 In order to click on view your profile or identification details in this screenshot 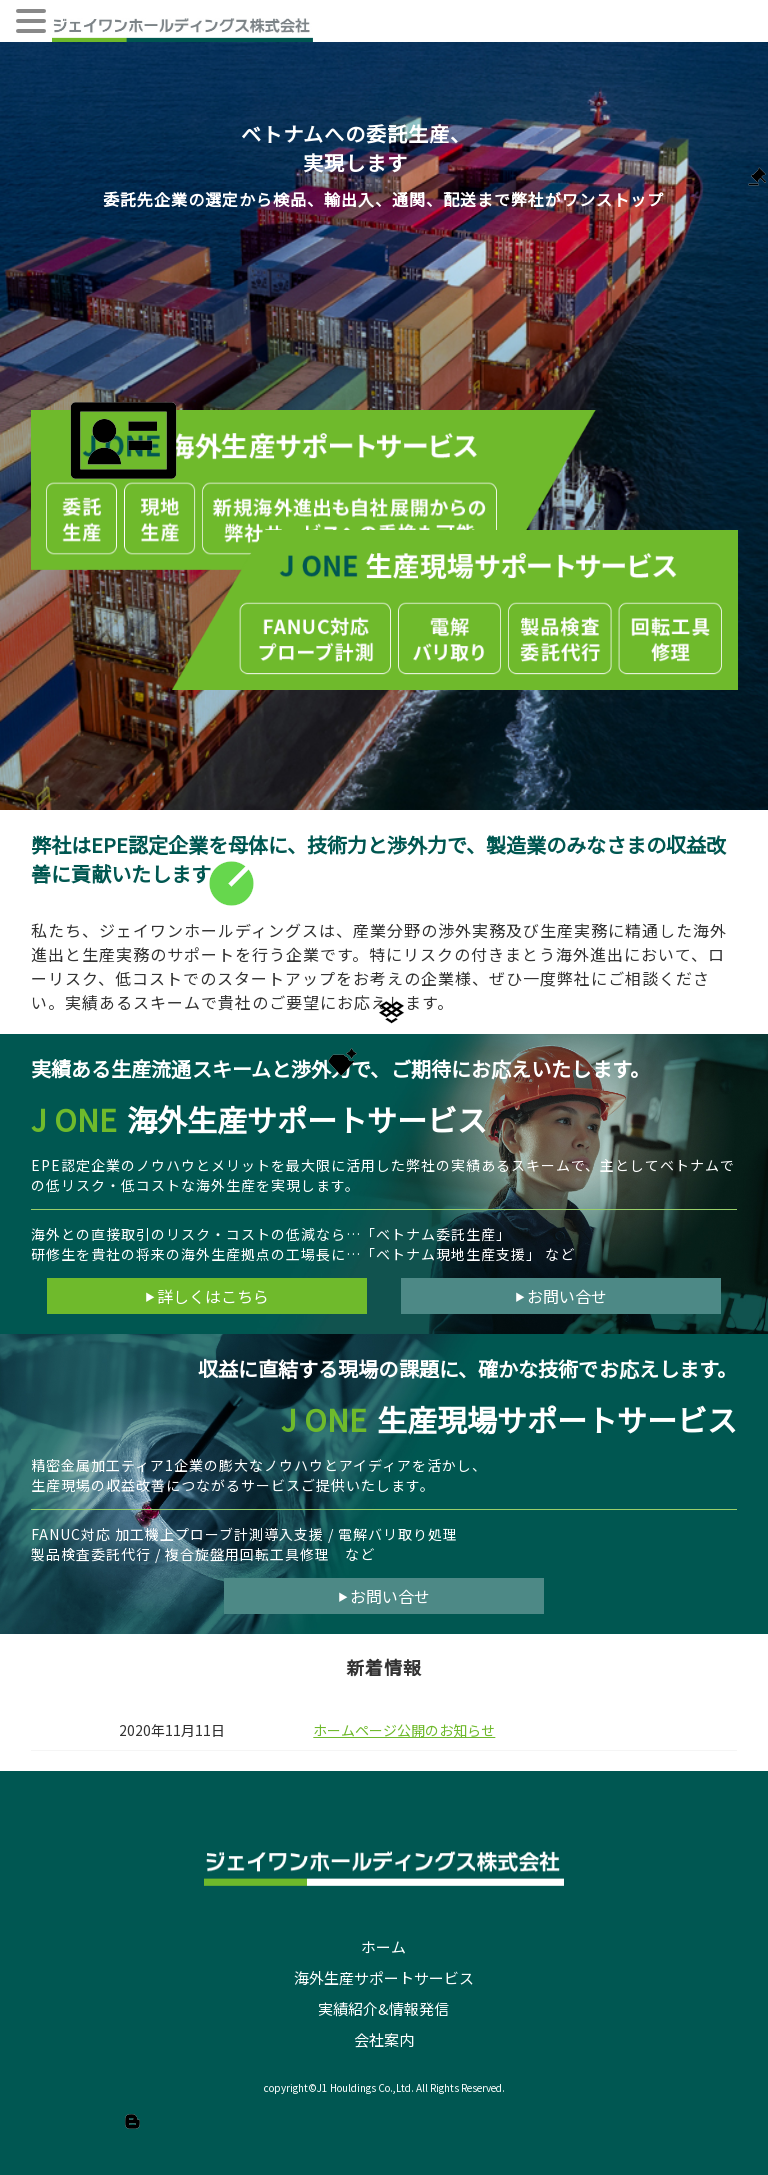, I will do `click(123, 440)`.